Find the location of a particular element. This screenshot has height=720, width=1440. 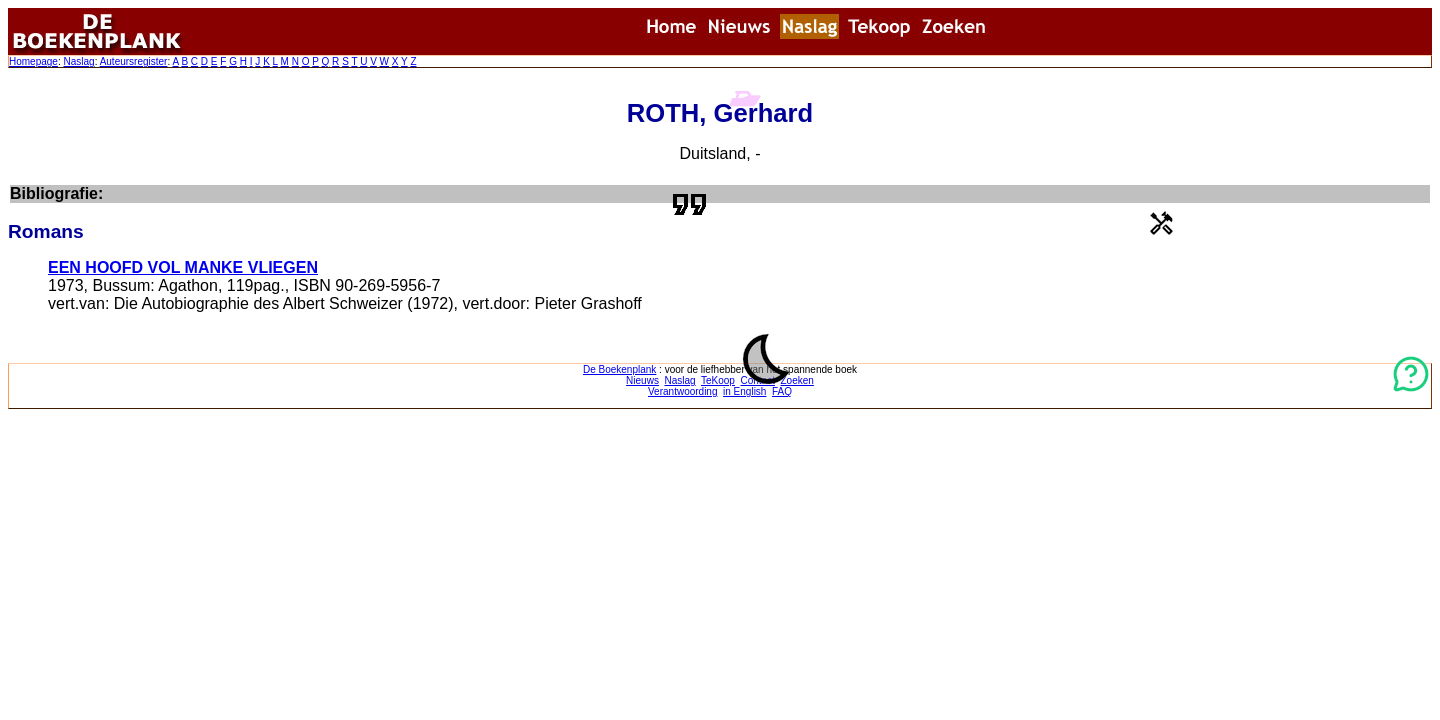

access help or support chat is located at coordinates (1411, 374).